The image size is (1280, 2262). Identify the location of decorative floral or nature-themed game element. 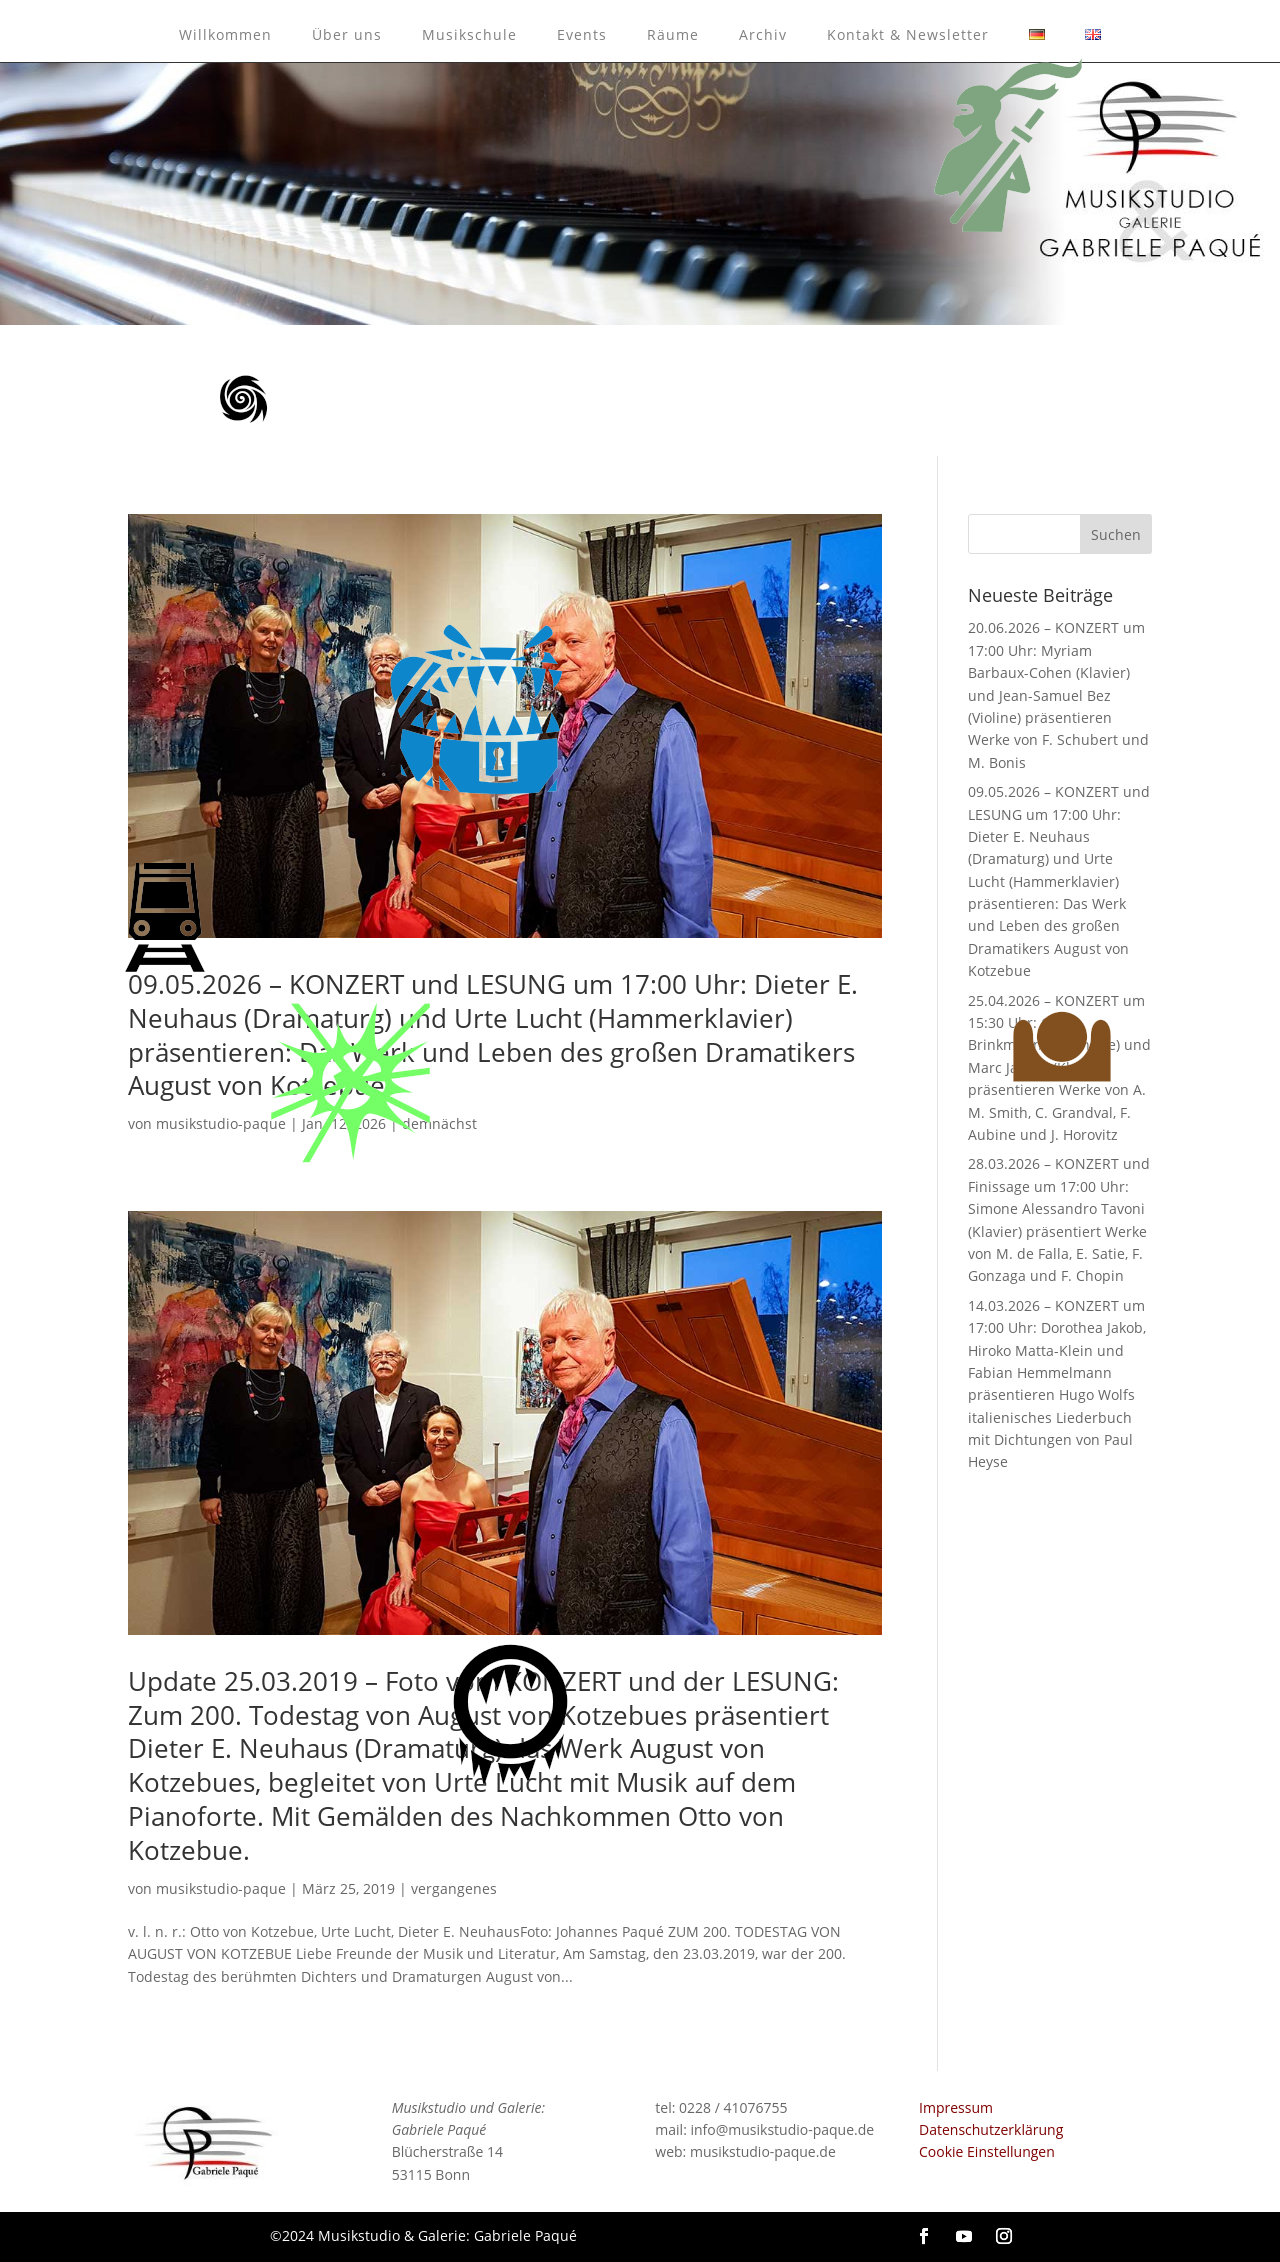
(243, 399).